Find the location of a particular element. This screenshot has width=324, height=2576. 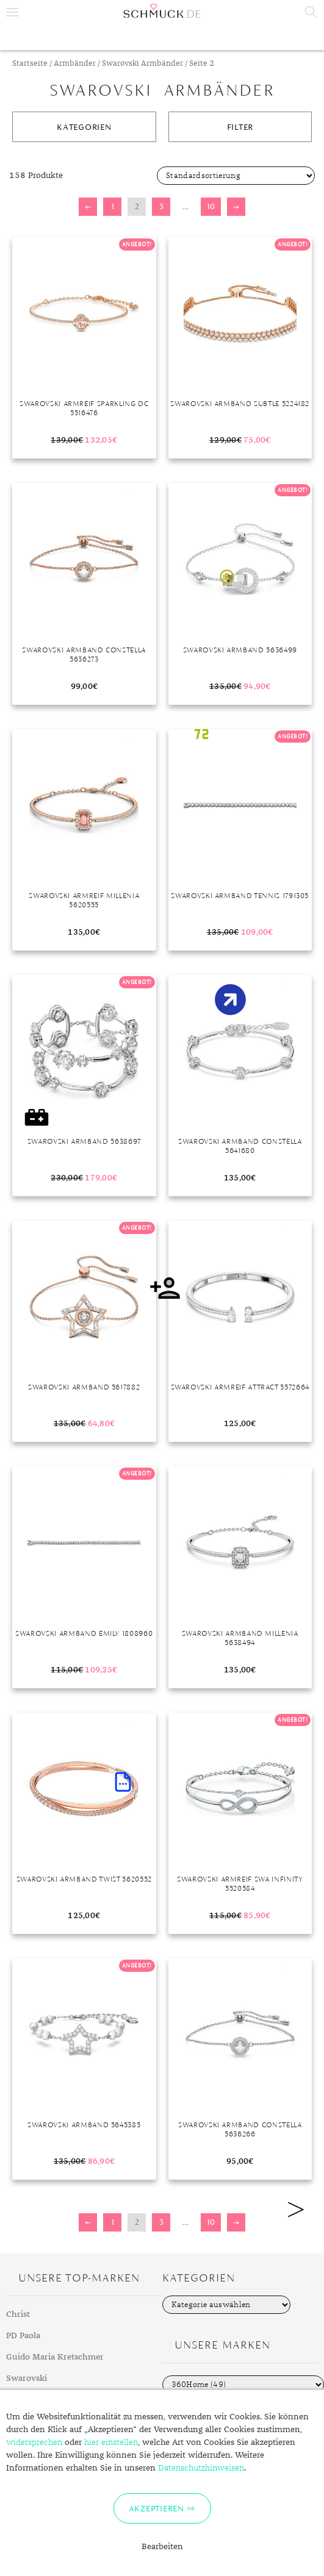

open link in new tab or window is located at coordinates (230, 999).